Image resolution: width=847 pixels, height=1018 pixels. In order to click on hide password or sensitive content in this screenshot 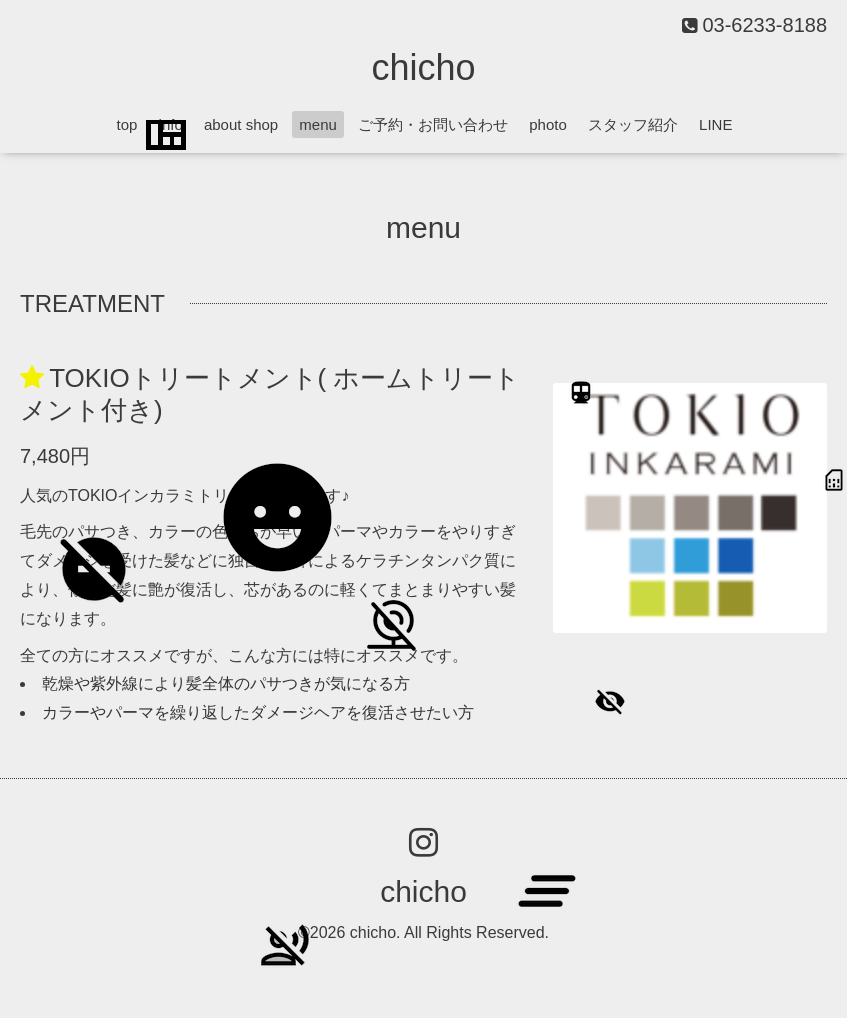, I will do `click(610, 702)`.